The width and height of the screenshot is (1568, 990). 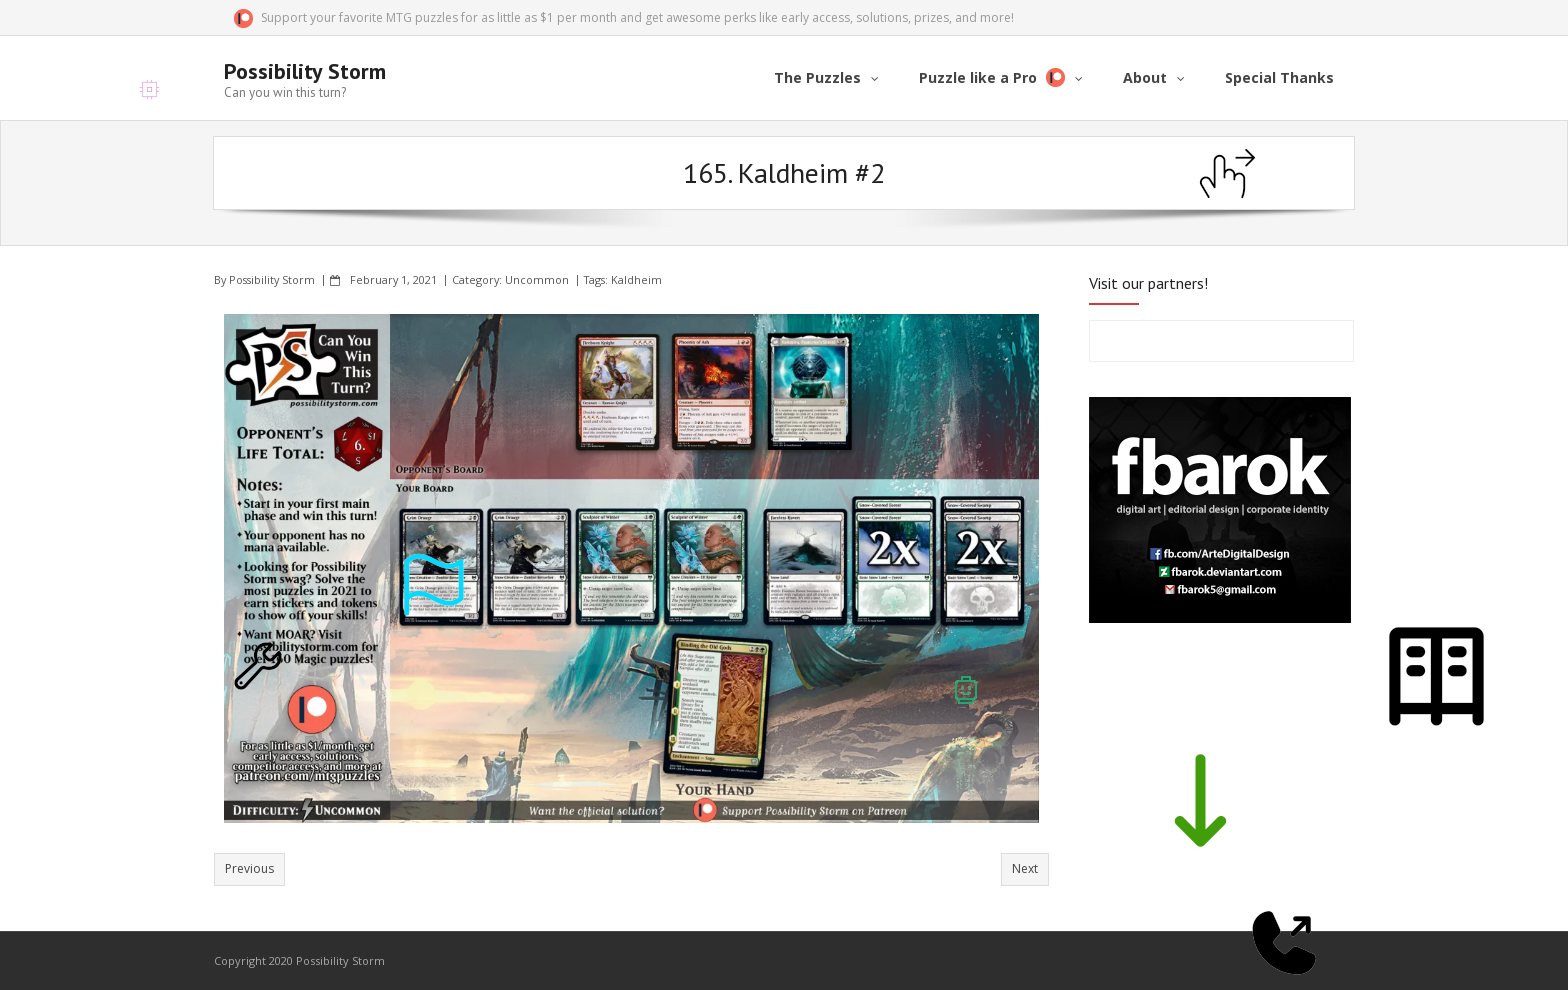 I want to click on scroll down or view more content, so click(x=1200, y=800).